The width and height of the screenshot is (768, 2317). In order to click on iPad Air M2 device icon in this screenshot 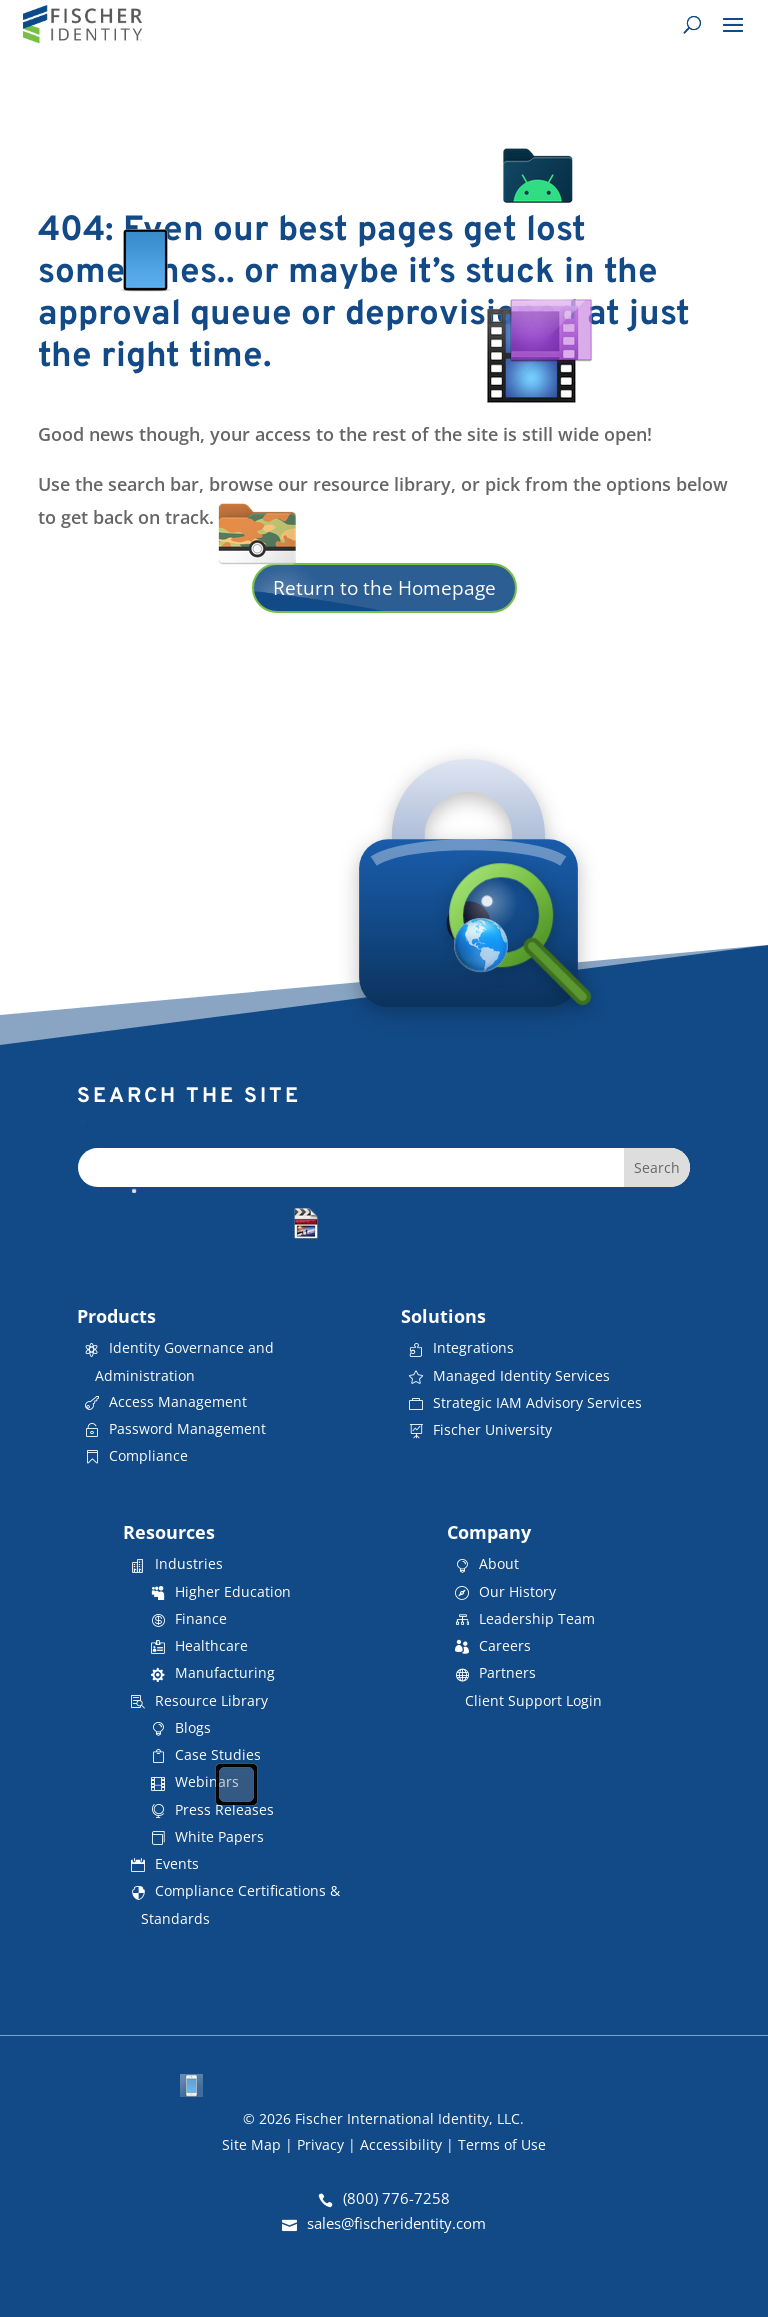, I will do `click(145, 260)`.